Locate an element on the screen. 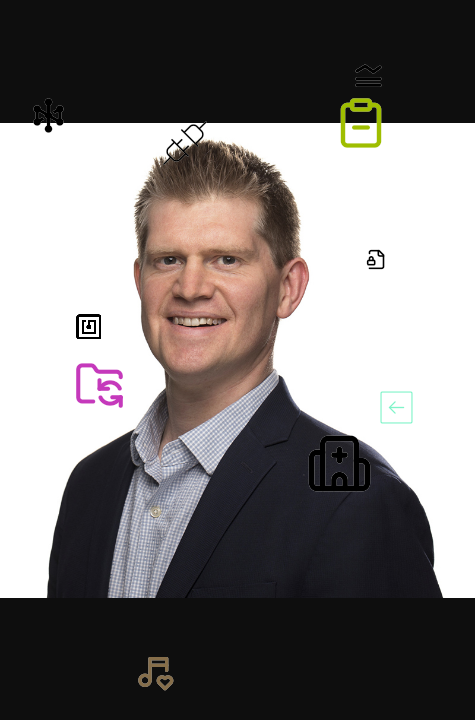 The image size is (475, 720). connect or establish a connection between devices is located at coordinates (185, 143).